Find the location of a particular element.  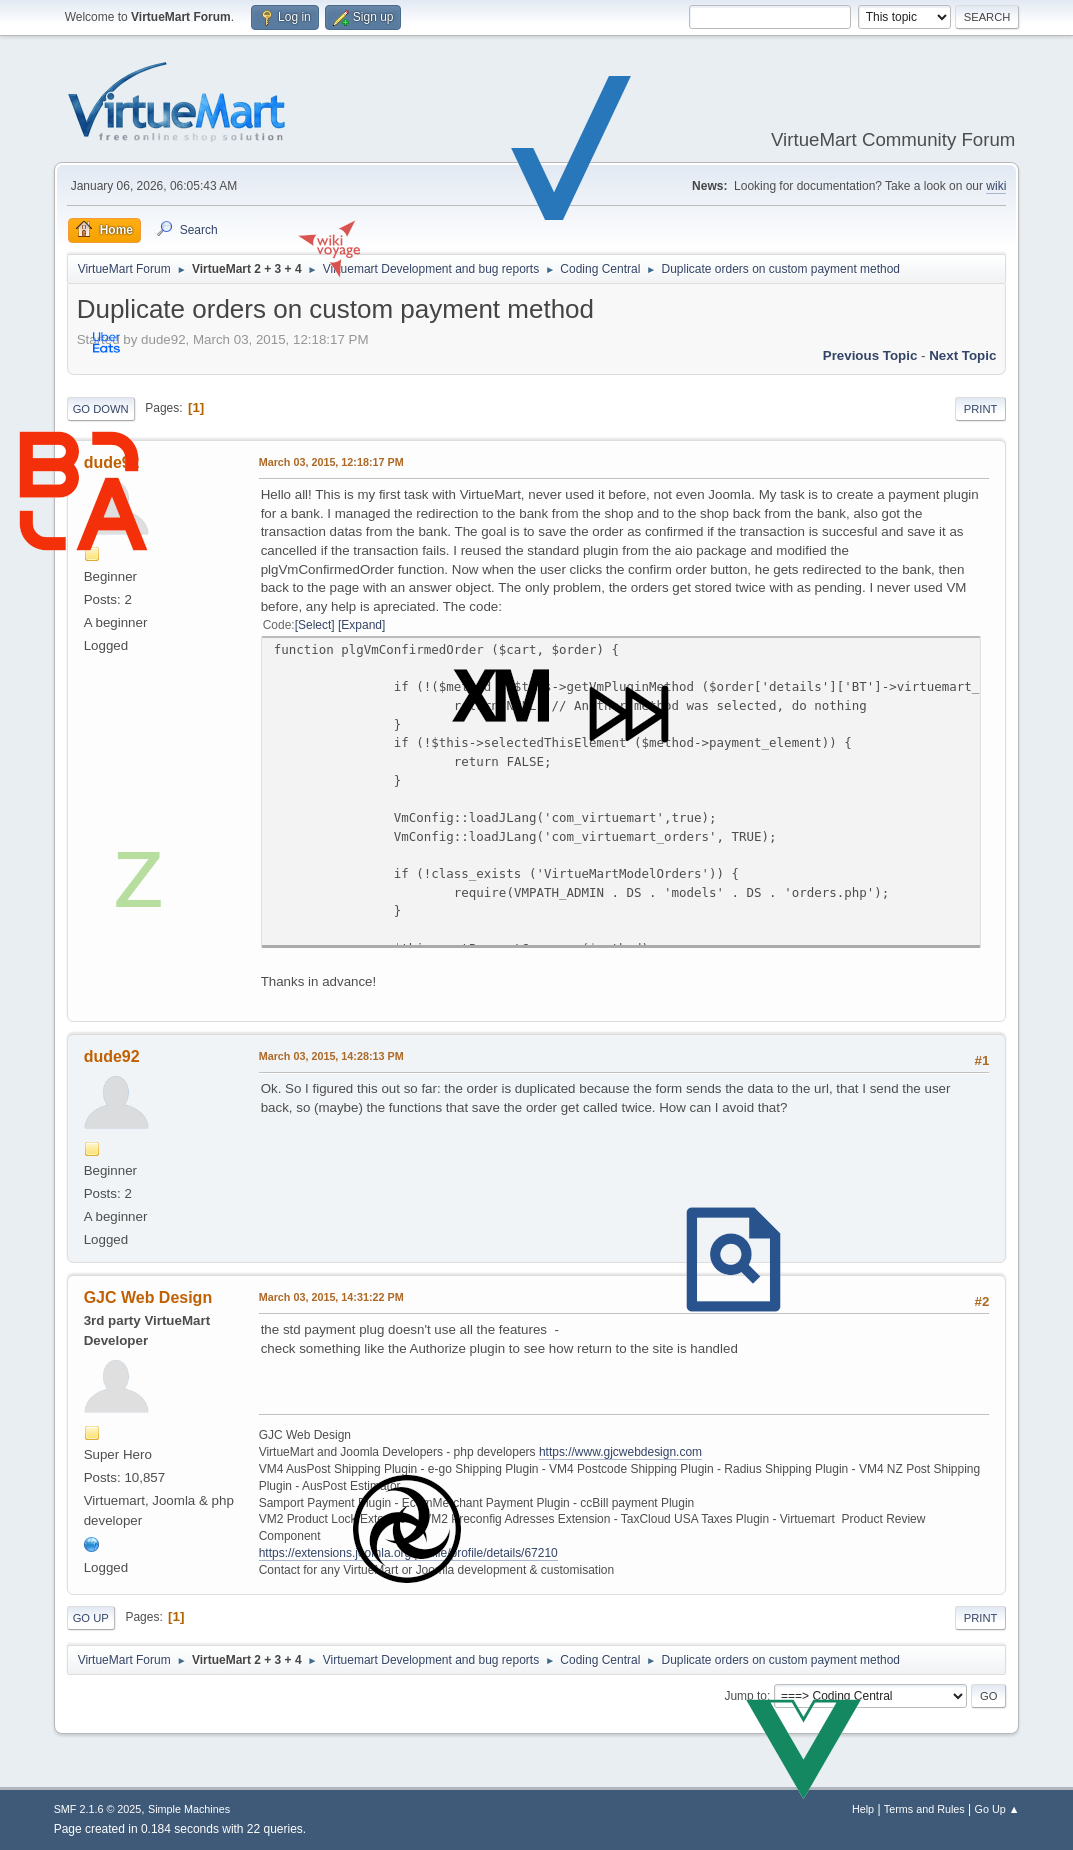

open qualtrics survey platform is located at coordinates (500, 695).